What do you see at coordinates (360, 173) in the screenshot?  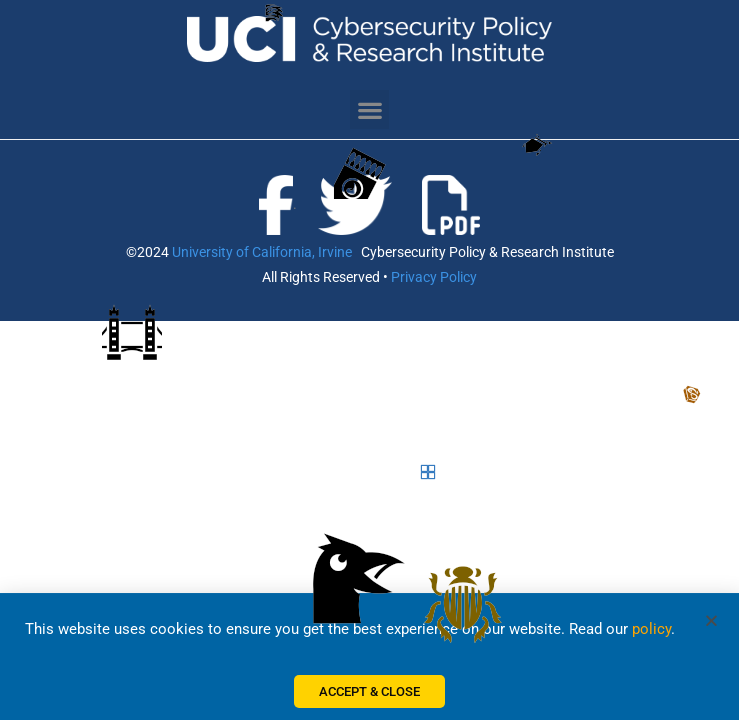 I see `fire or flame-related tools in a survival game` at bounding box center [360, 173].